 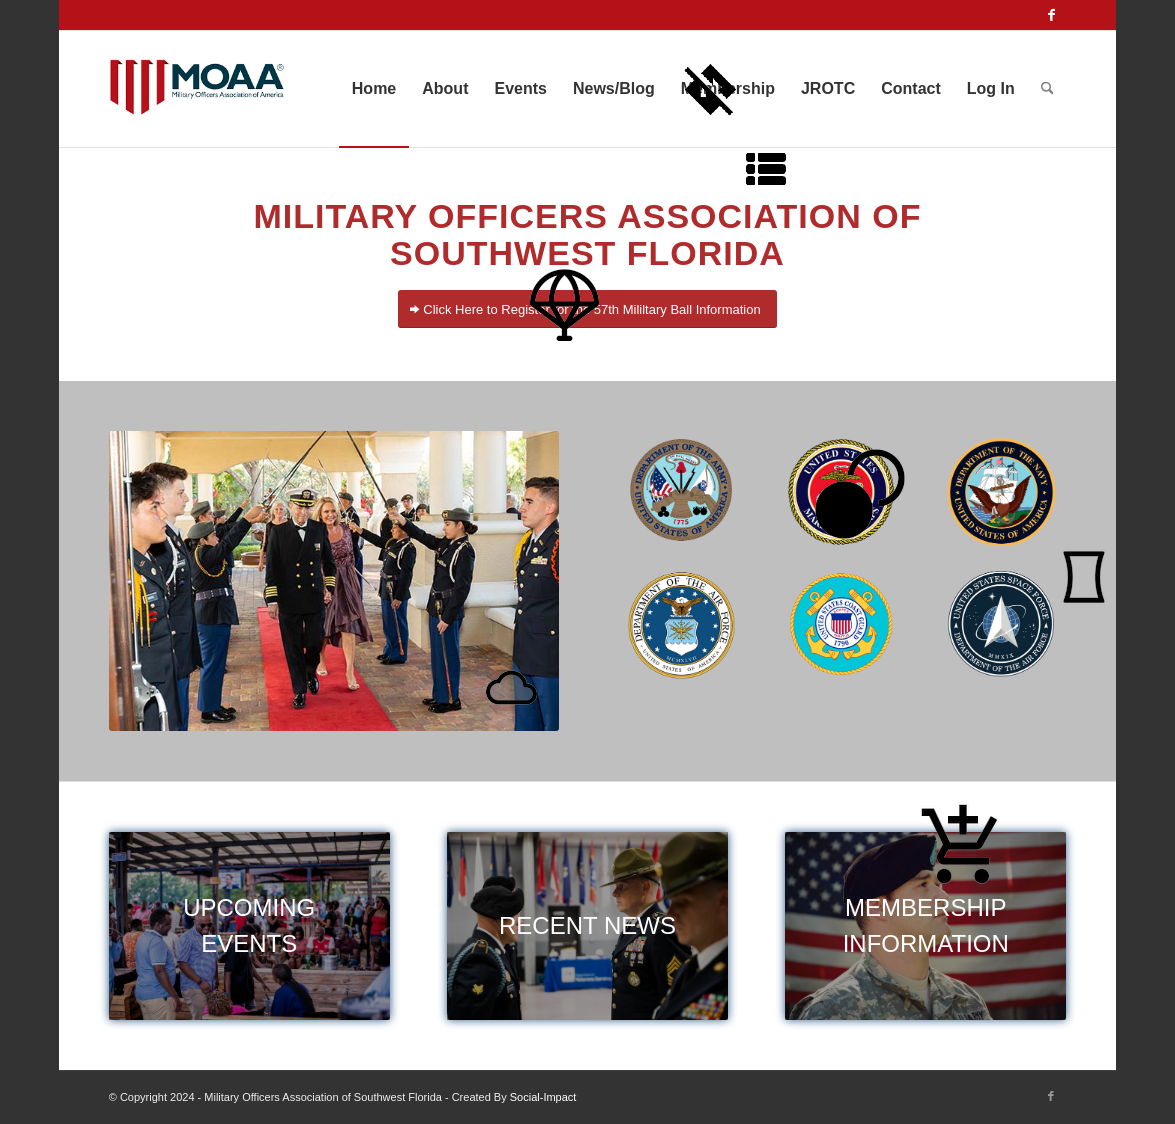 What do you see at coordinates (511, 687) in the screenshot?
I see `access cloud storage` at bounding box center [511, 687].